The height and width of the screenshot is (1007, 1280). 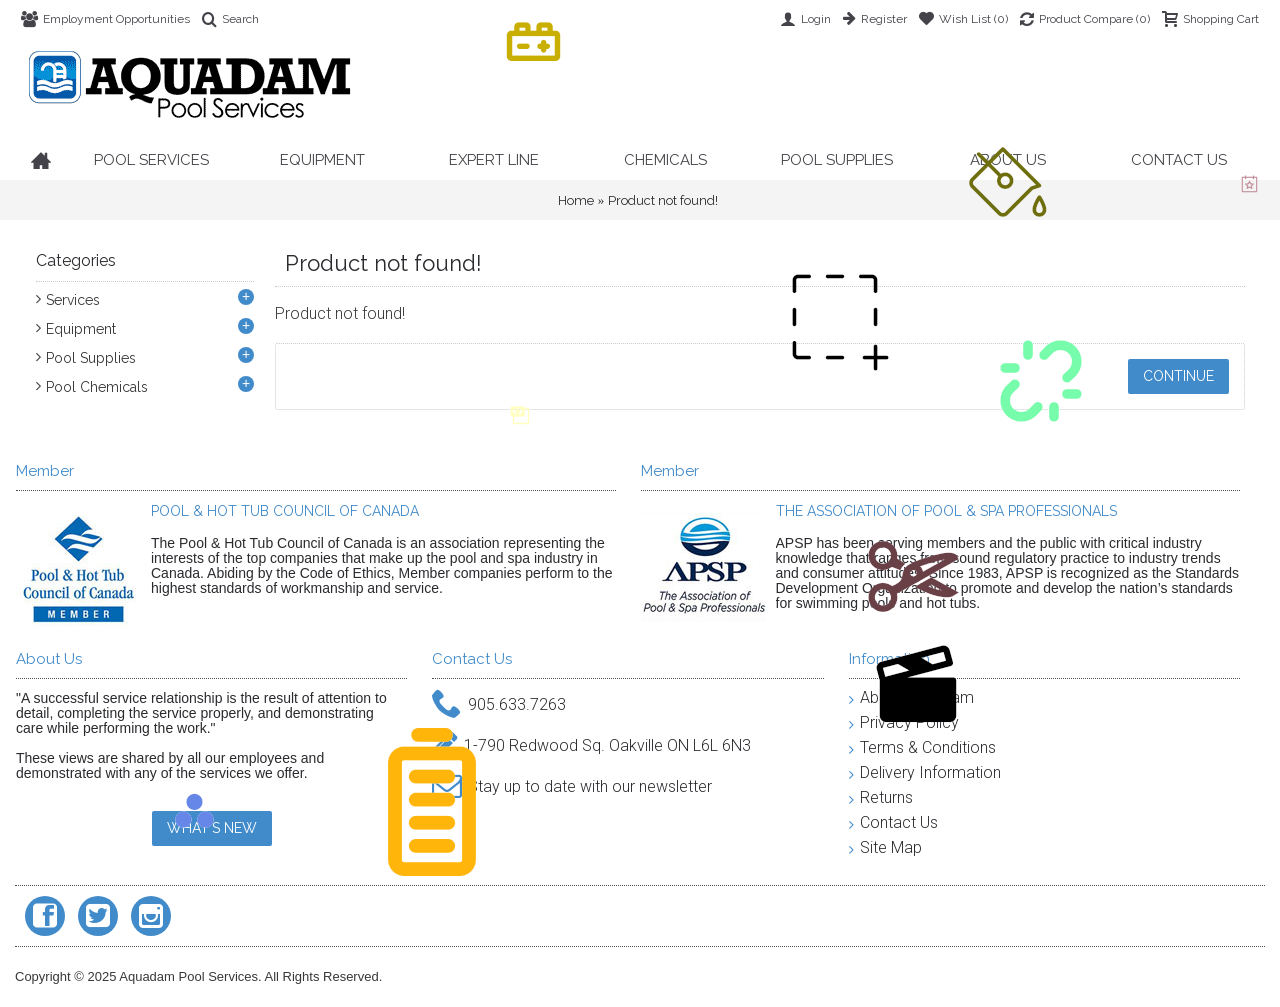 I want to click on add to current selection, so click(x=835, y=317).